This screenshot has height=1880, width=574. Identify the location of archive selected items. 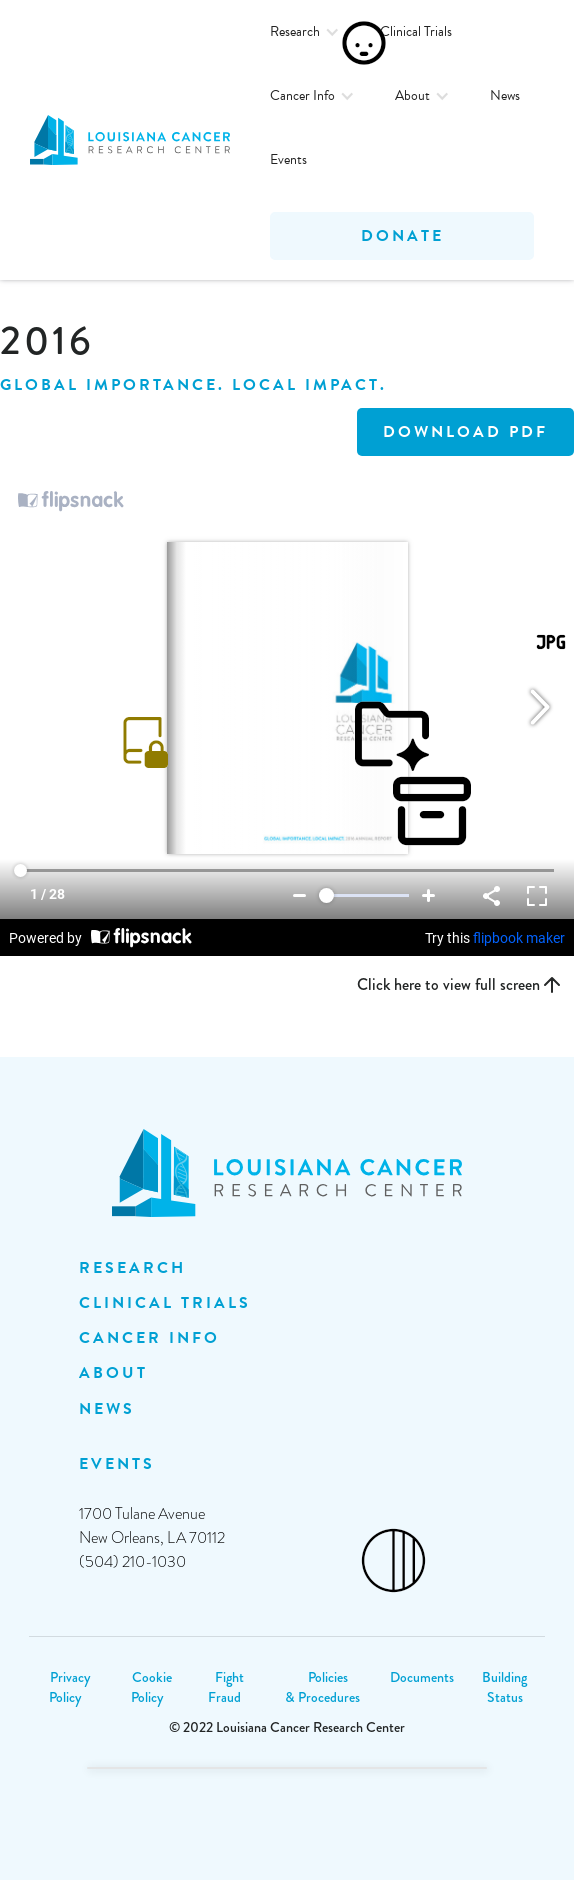
(432, 811).